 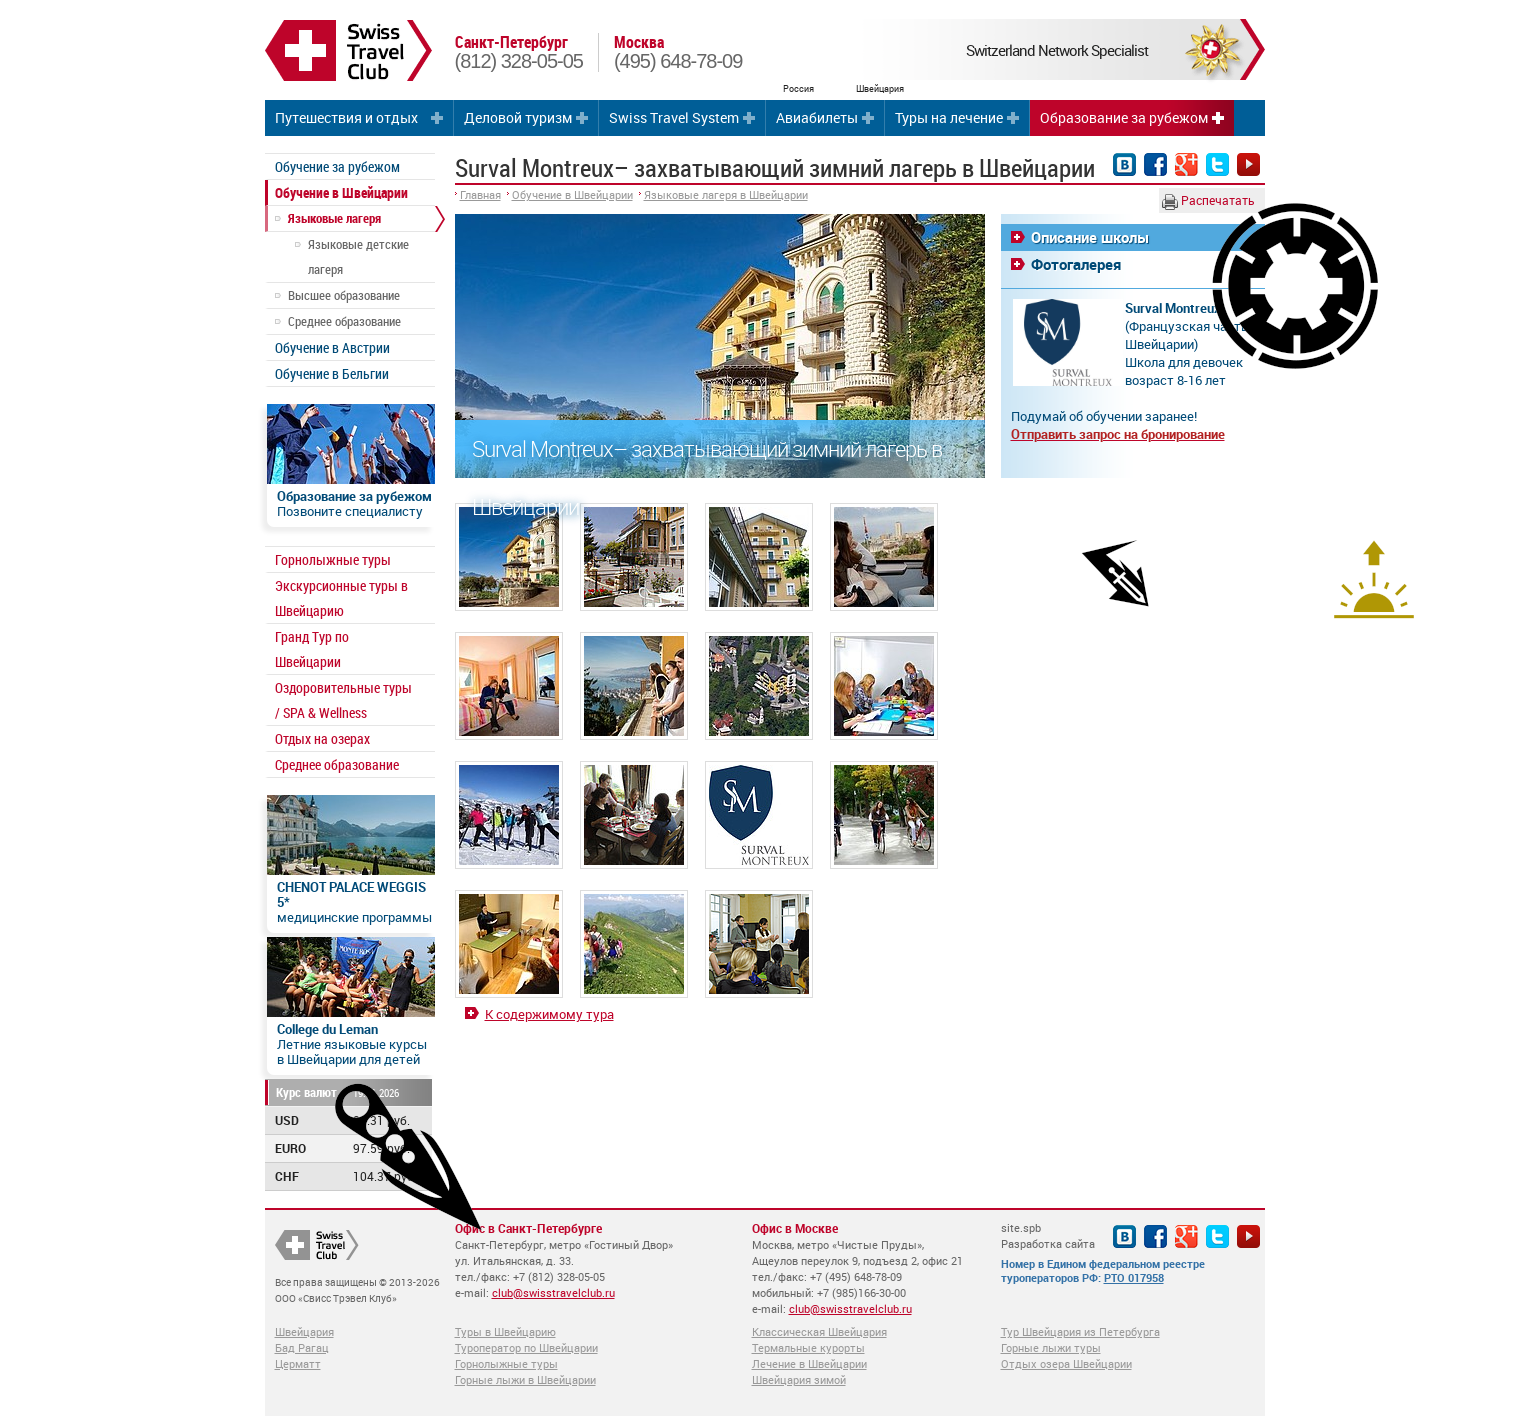 What do you see at coordinates (1374, 579) in the screenshot?
I see `indicates sunrise or morning time` at bounding box center [1374, 579].